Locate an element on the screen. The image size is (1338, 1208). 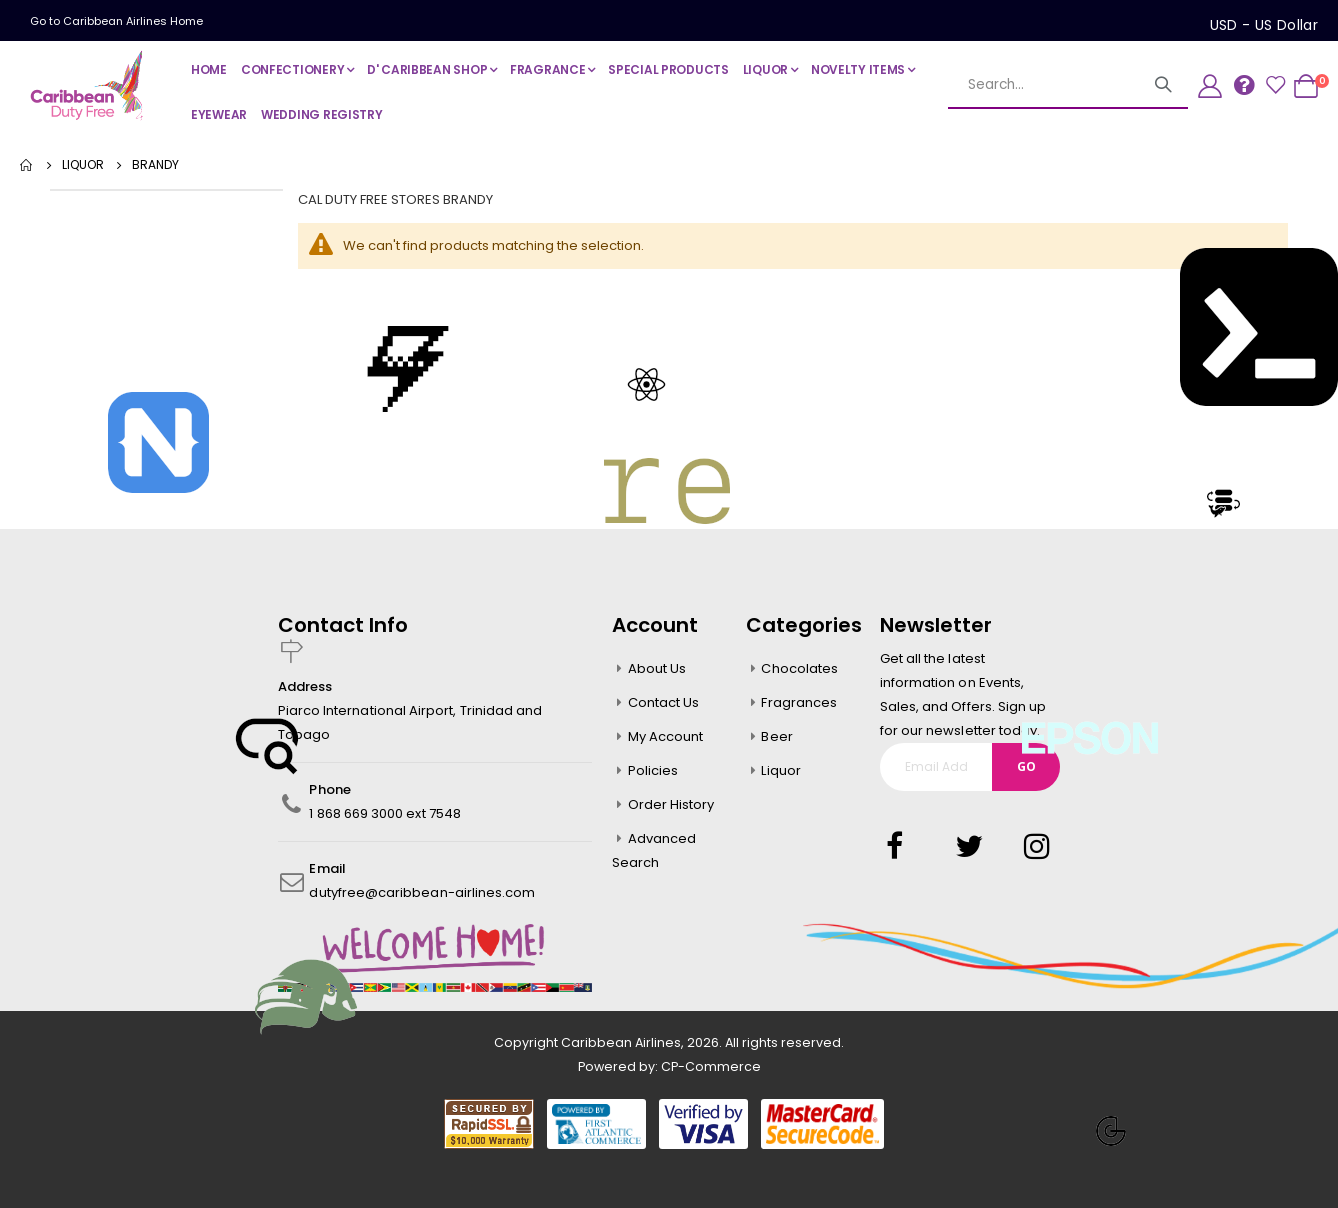
open game jolt app or website is located at coordinates (408, 369).